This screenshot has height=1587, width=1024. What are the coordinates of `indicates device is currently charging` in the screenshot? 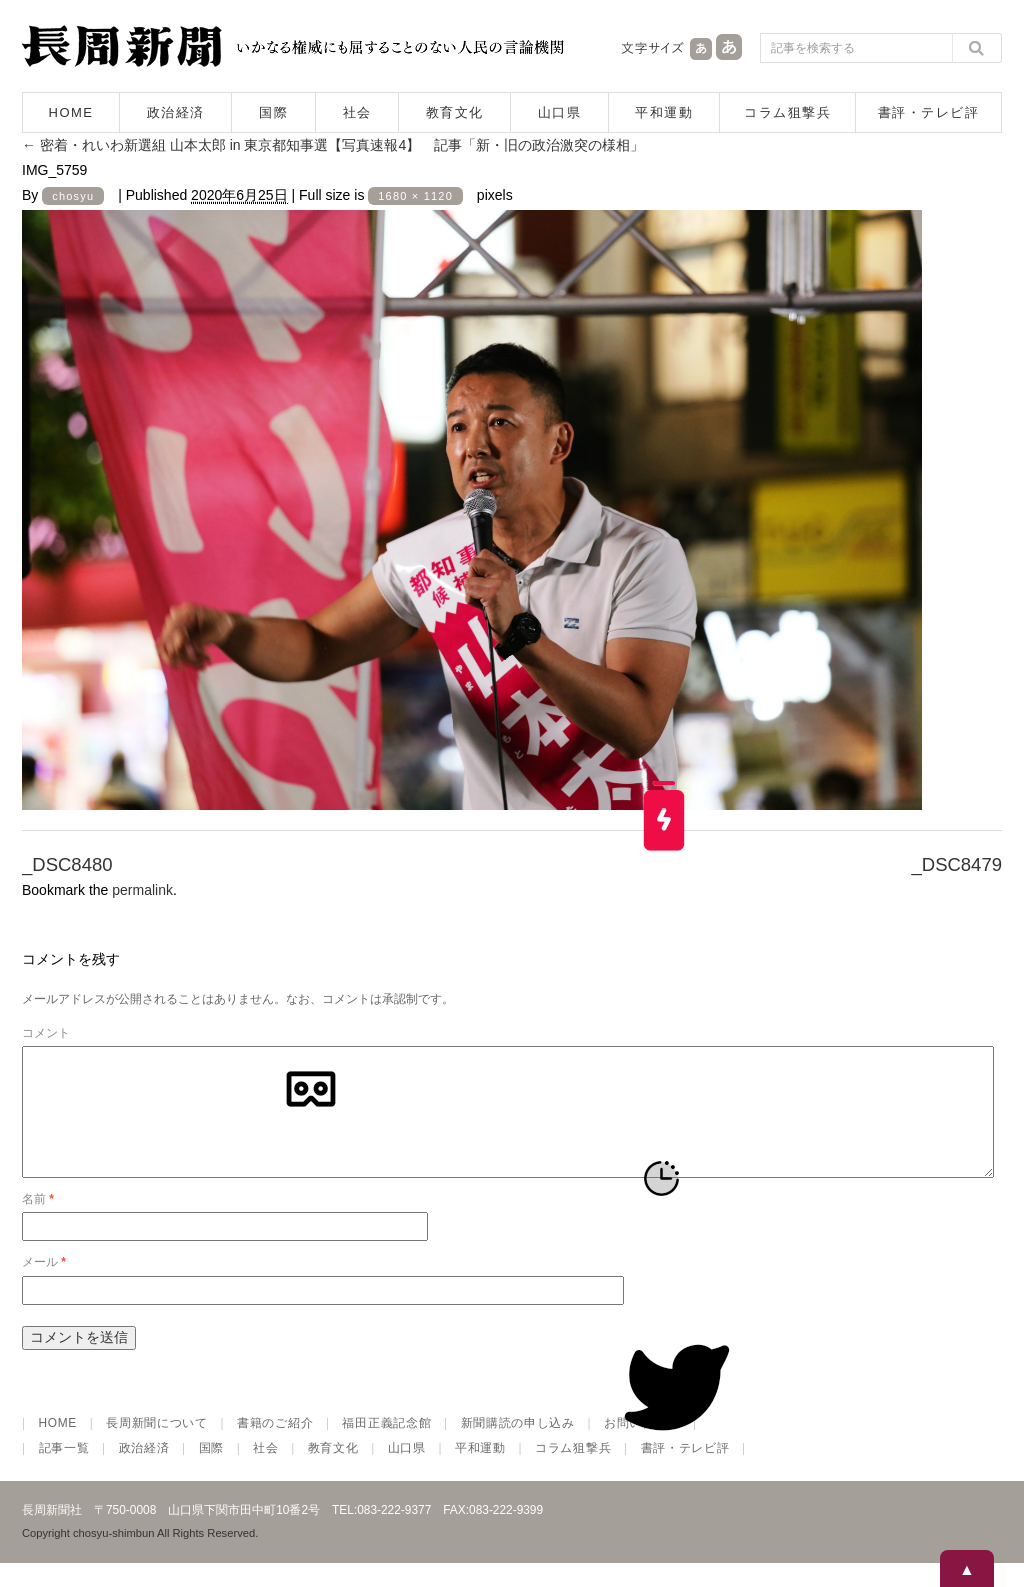 It's located at (664, 817).